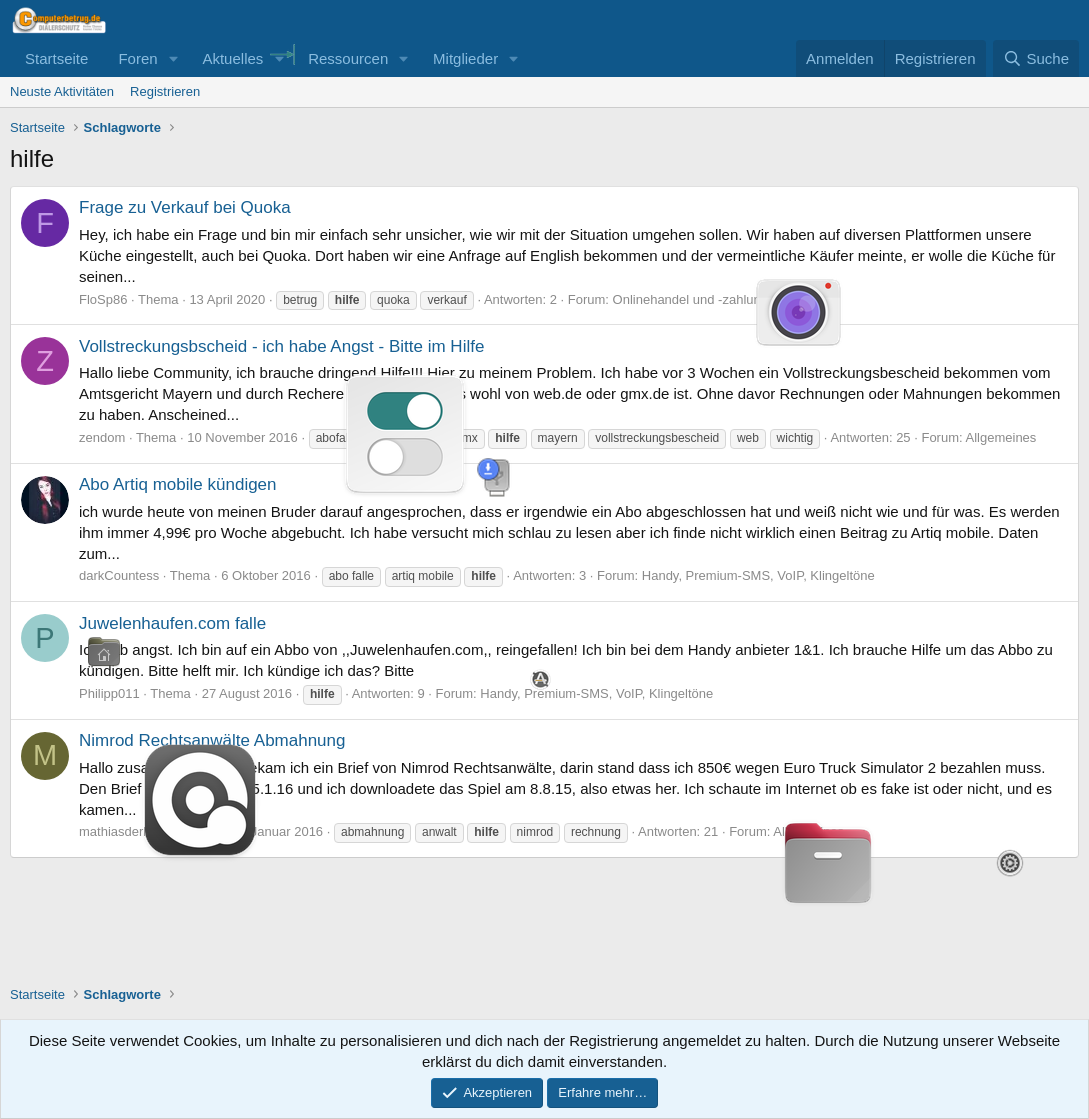 Image resolution: width=1089 pixels, height=1119 pixels. Describe the element at coordinates (405, 434) in the screenshot. I see `open system settings or preferences` at that location.